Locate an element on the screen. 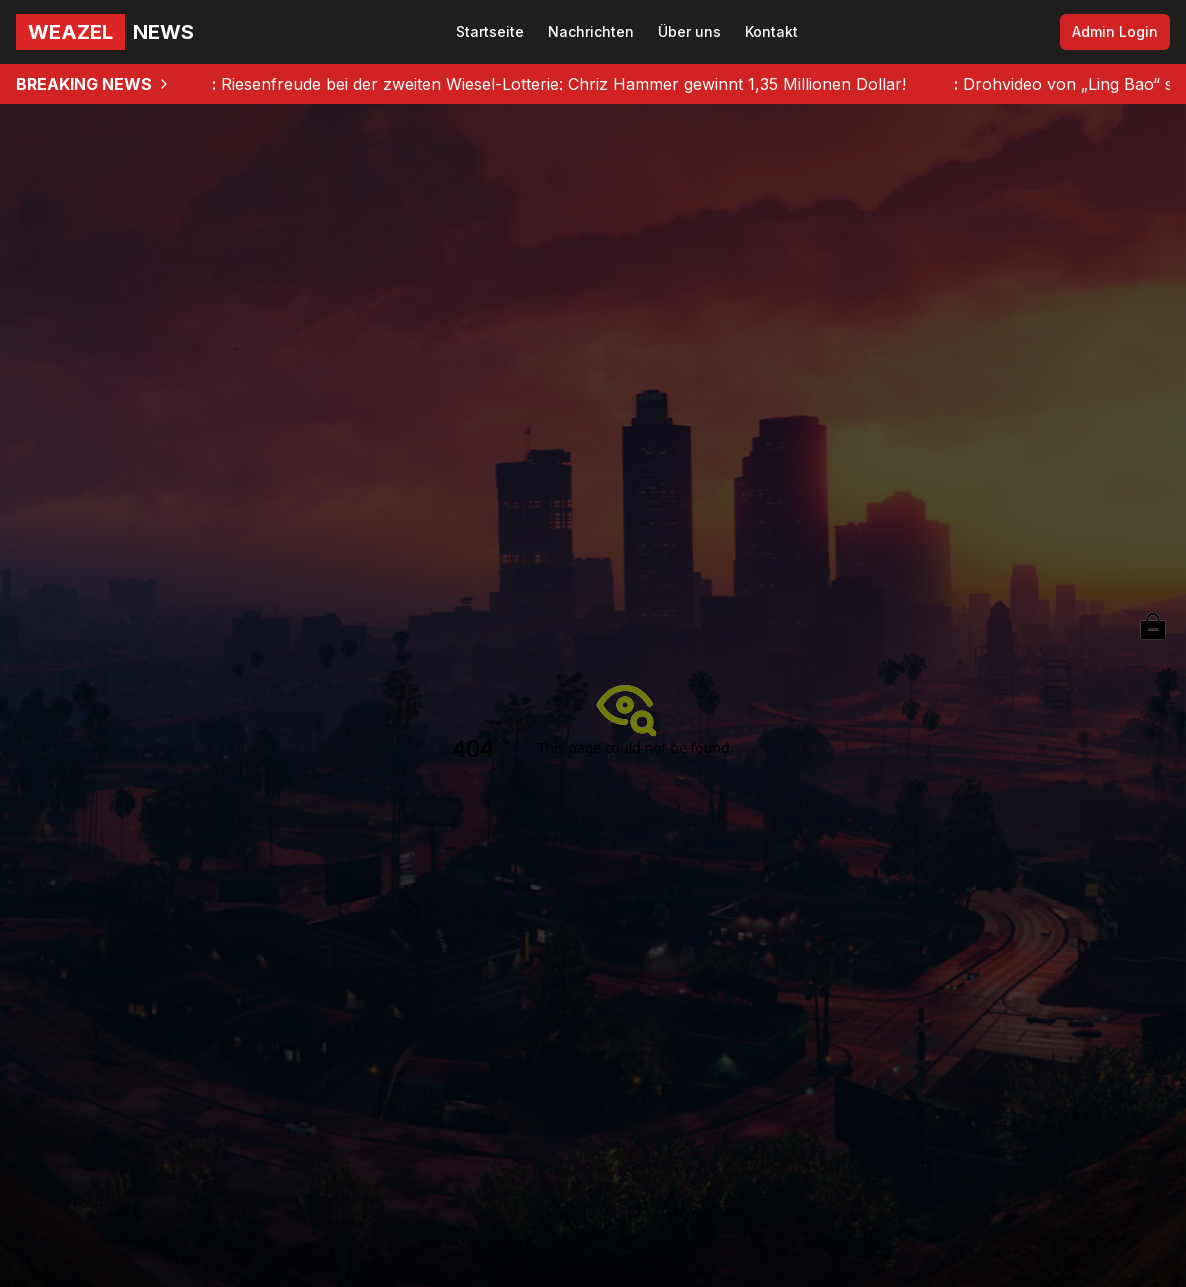  search through viewed or watched items is located at coordinates (625, 705).